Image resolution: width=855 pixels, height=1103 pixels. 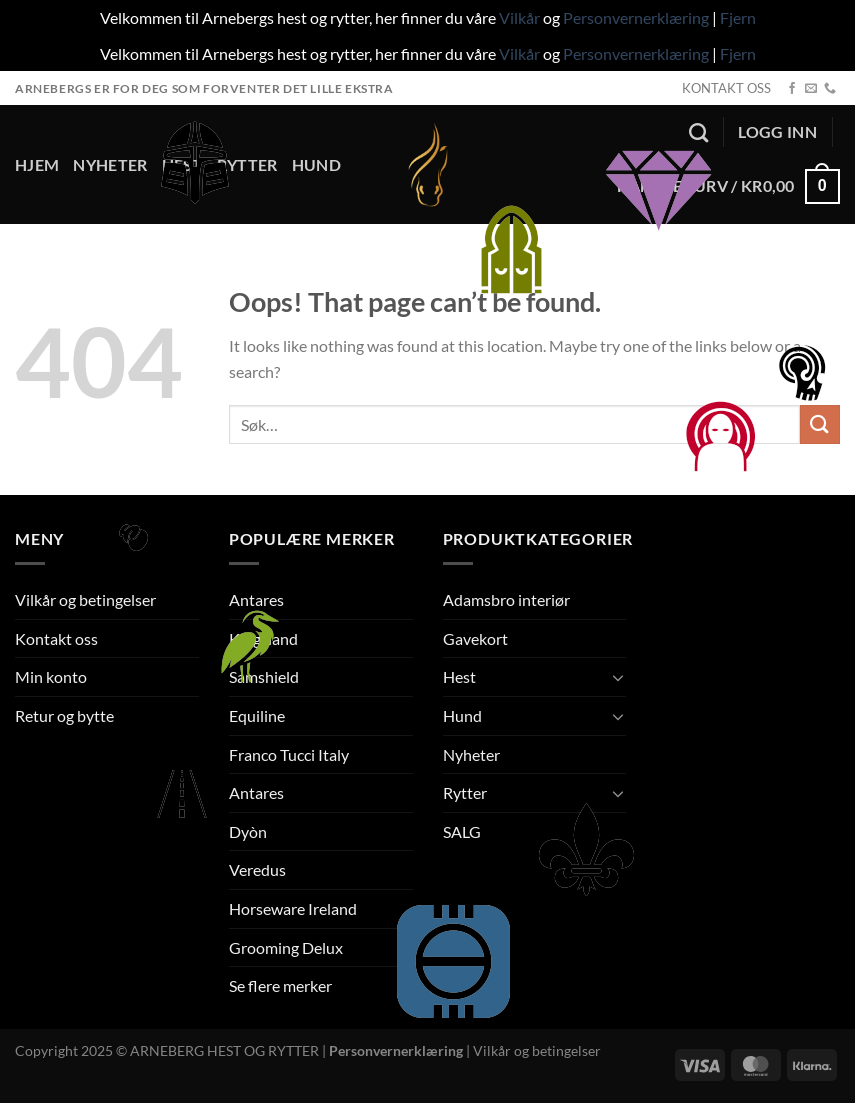 I want to click on indicates a mind-altering or confusion status effect, so click(x=803, y=373).